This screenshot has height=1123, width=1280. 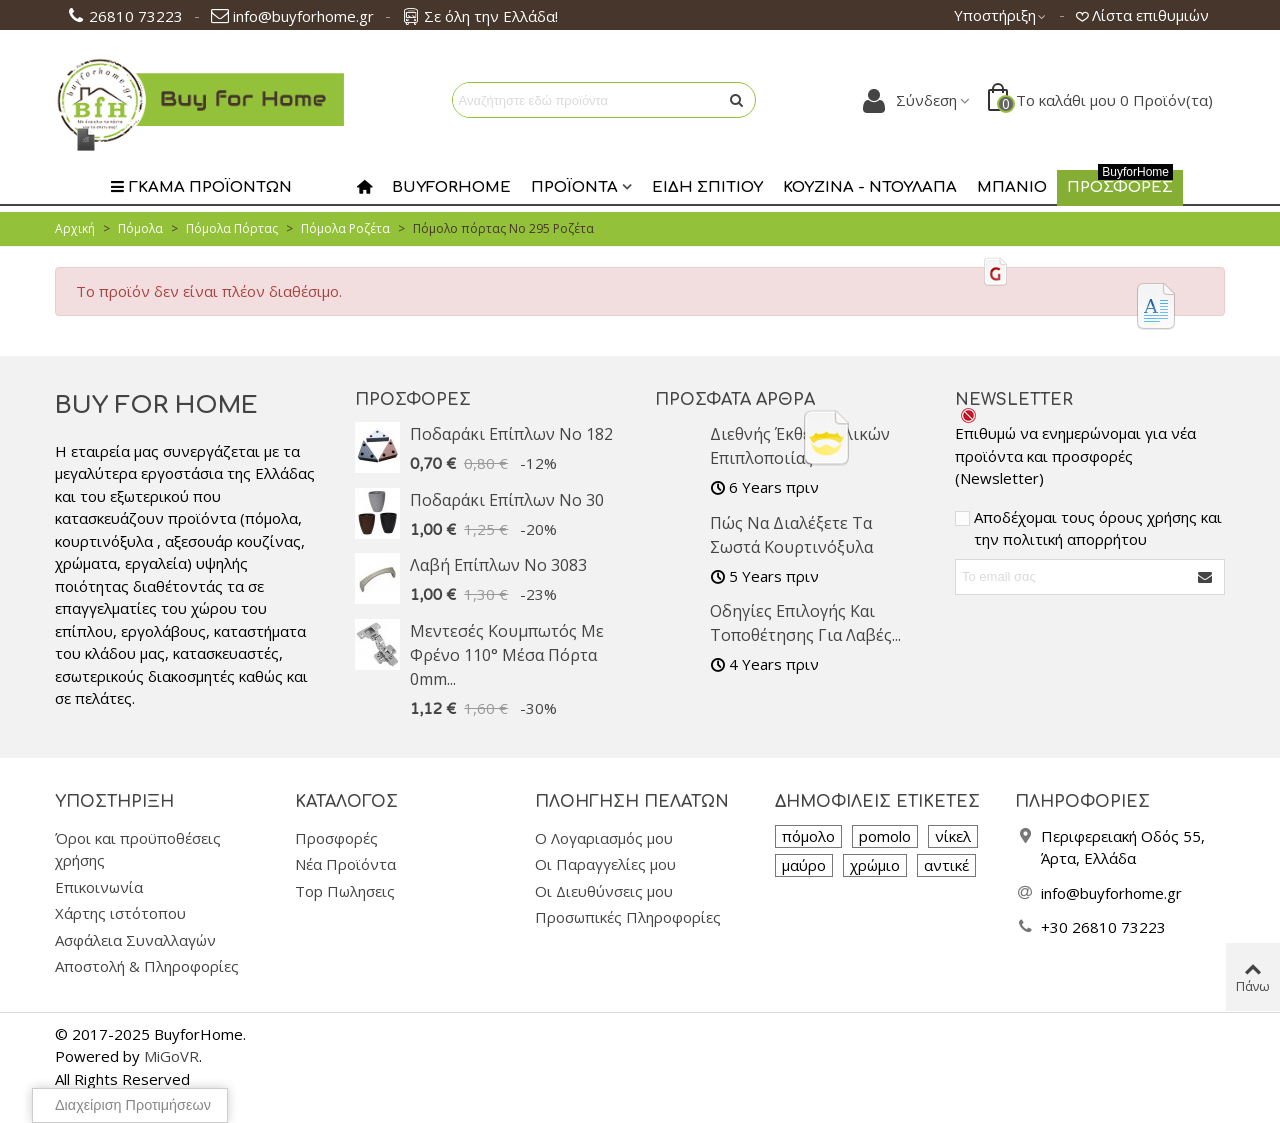 What do you see at coordinates (968, 415) in the screenshot?
I see `delete selected item` at bounding box center [968, 415].